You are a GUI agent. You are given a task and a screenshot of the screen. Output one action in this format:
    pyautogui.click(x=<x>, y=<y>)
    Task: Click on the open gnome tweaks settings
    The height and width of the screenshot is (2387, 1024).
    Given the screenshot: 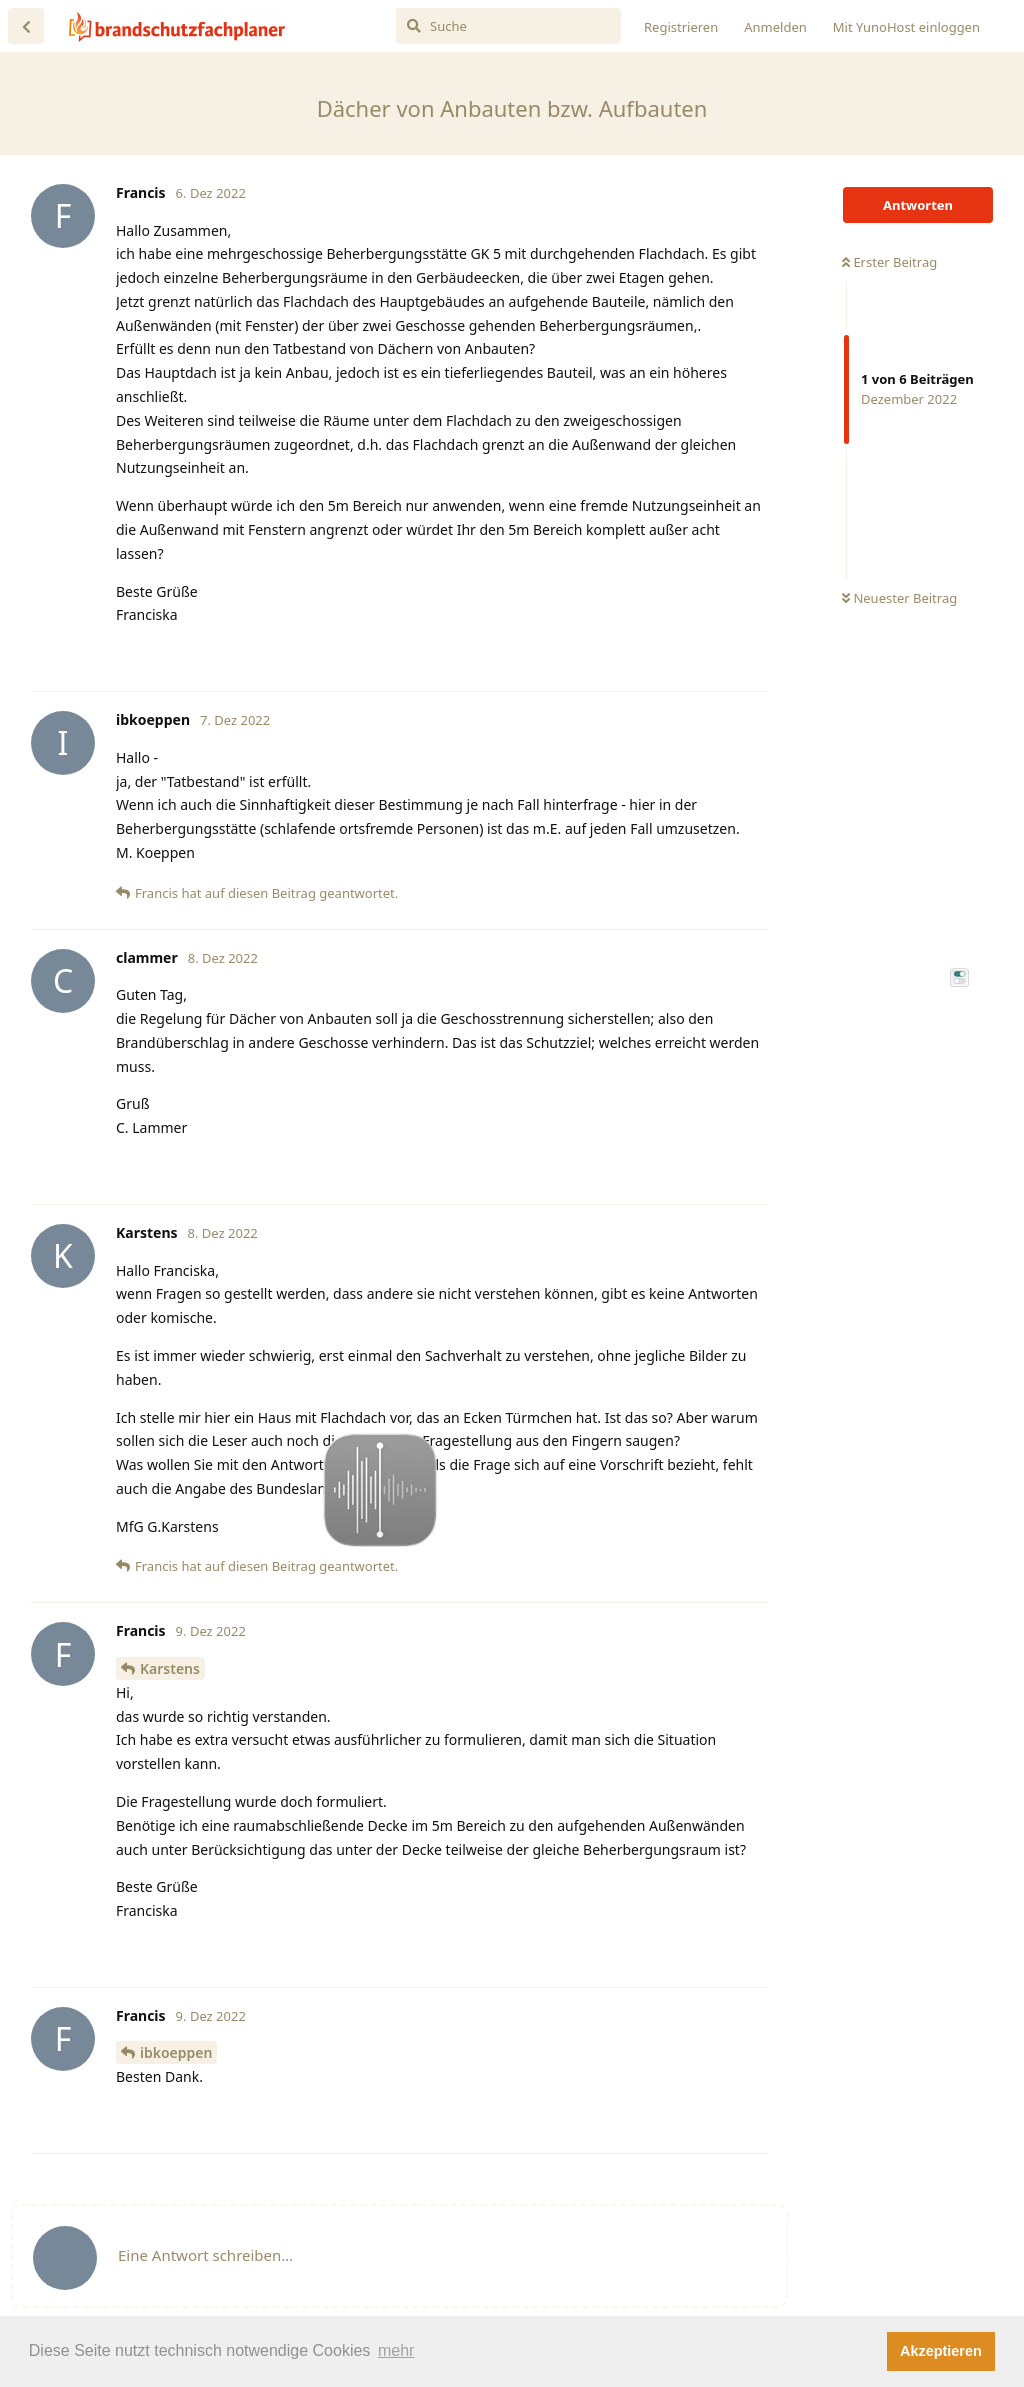 What is the action you would take?
    pyautogui.click(x=959, y=977)
    